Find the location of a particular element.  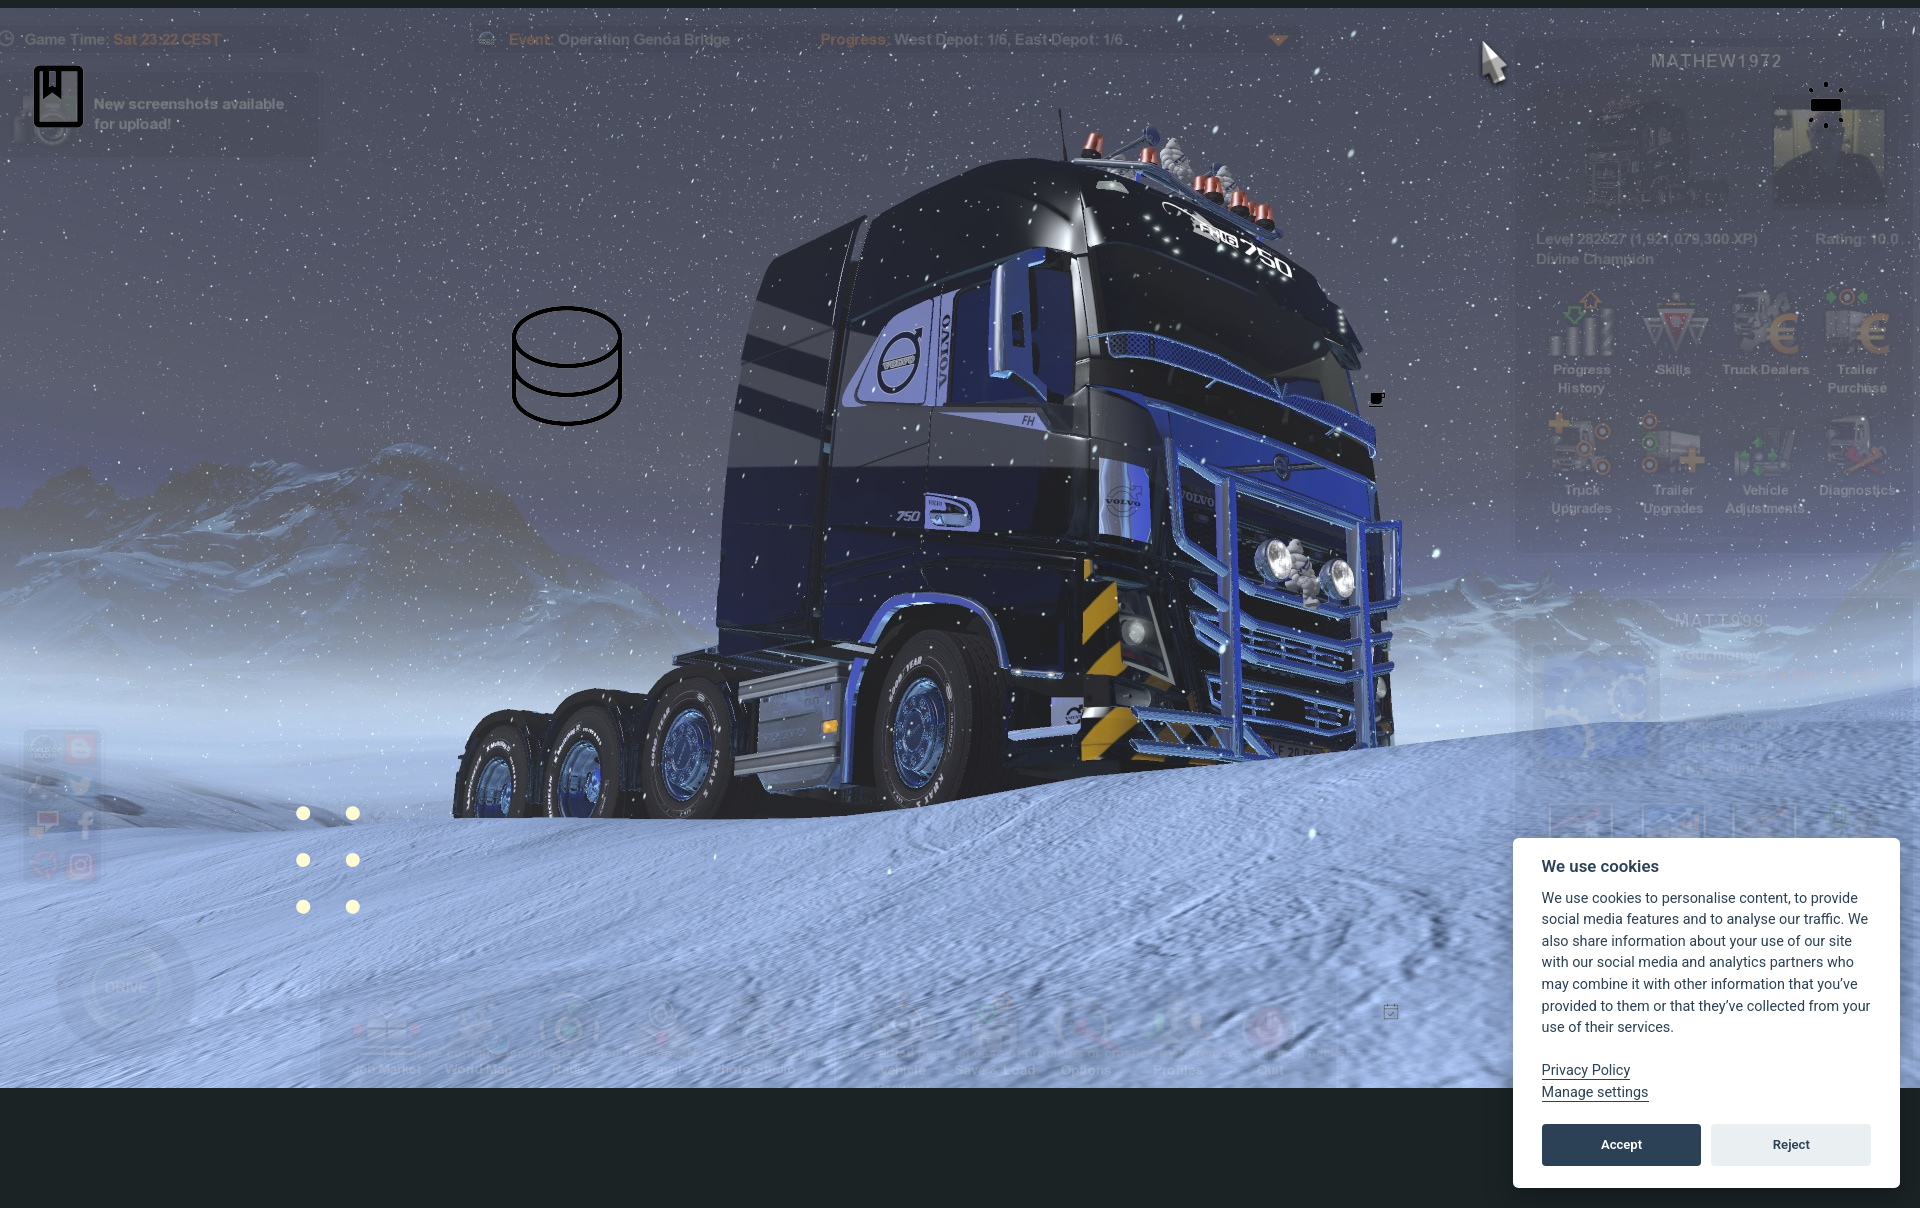

access your saved bookmarks or reading list is located at coordinates (58, 96).